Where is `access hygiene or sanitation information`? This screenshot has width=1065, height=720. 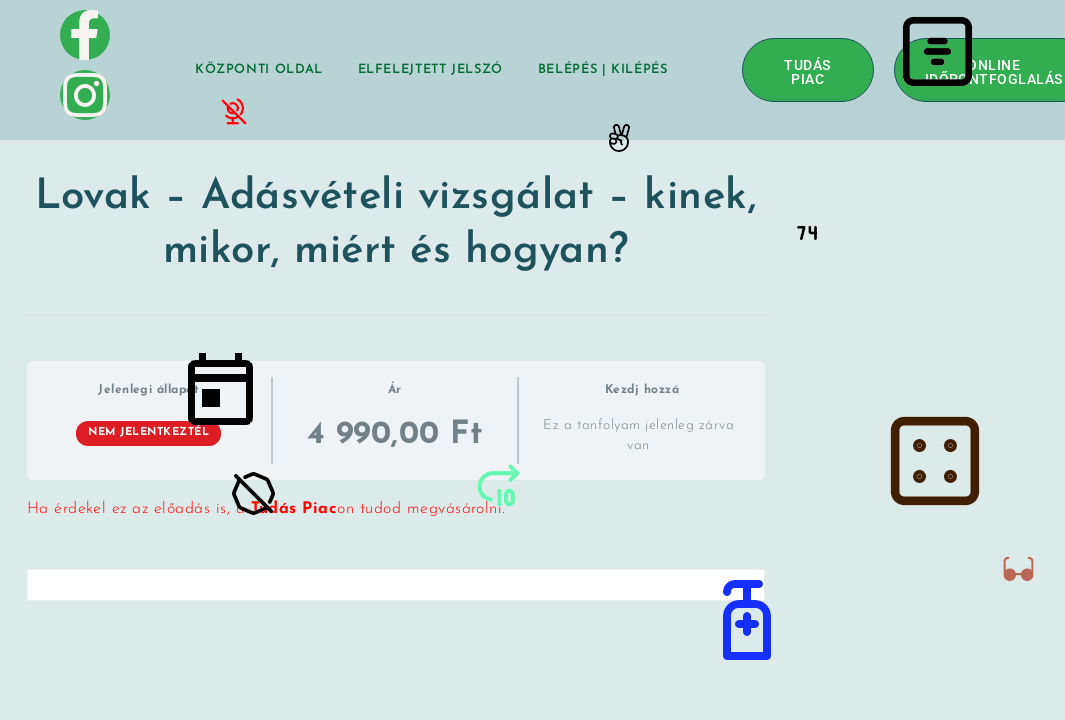
access hygiene or sanitation information is located at coordinates (747, 620).